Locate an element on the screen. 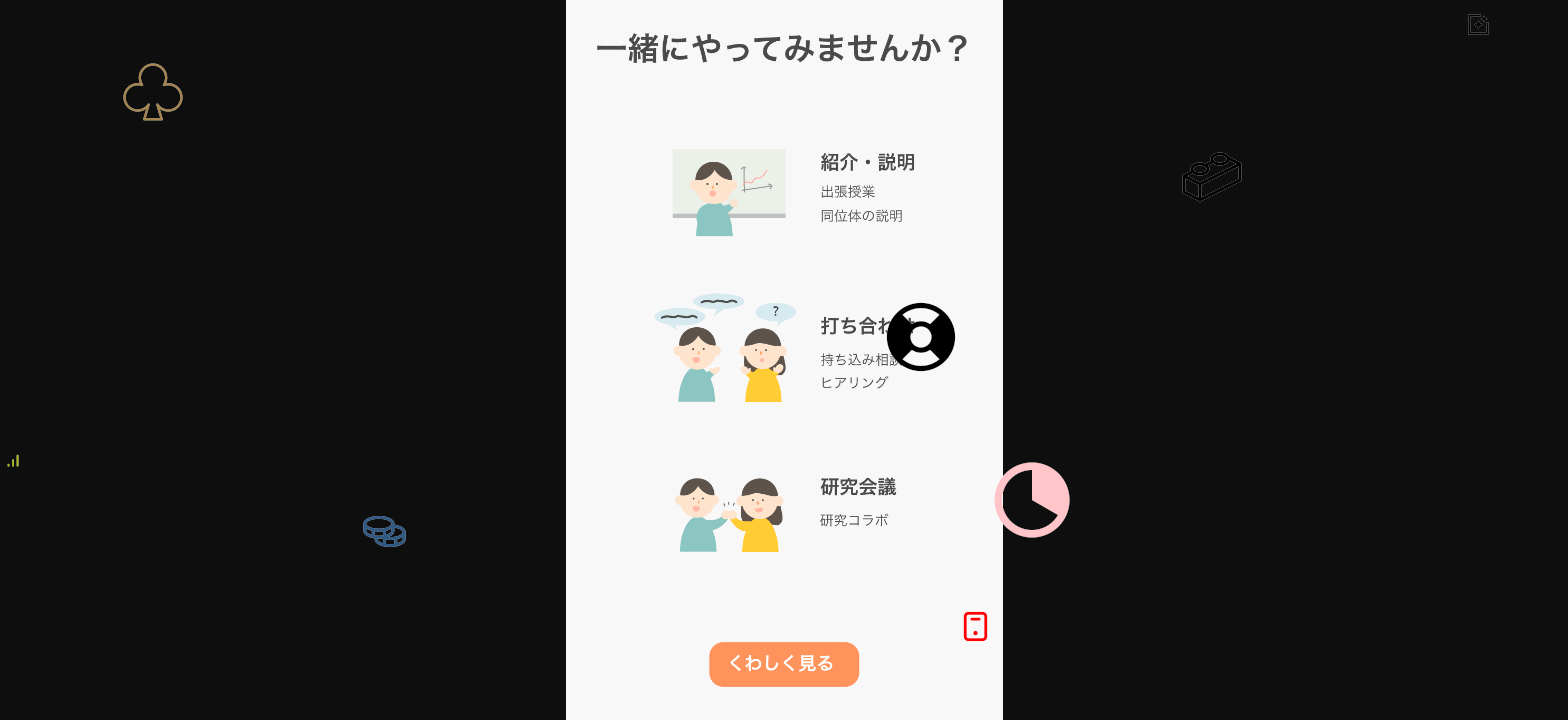 Image resolution: width=1568 pixels, height=720 pixels. club suit symbol for card games is located at coordinates (153, 93).